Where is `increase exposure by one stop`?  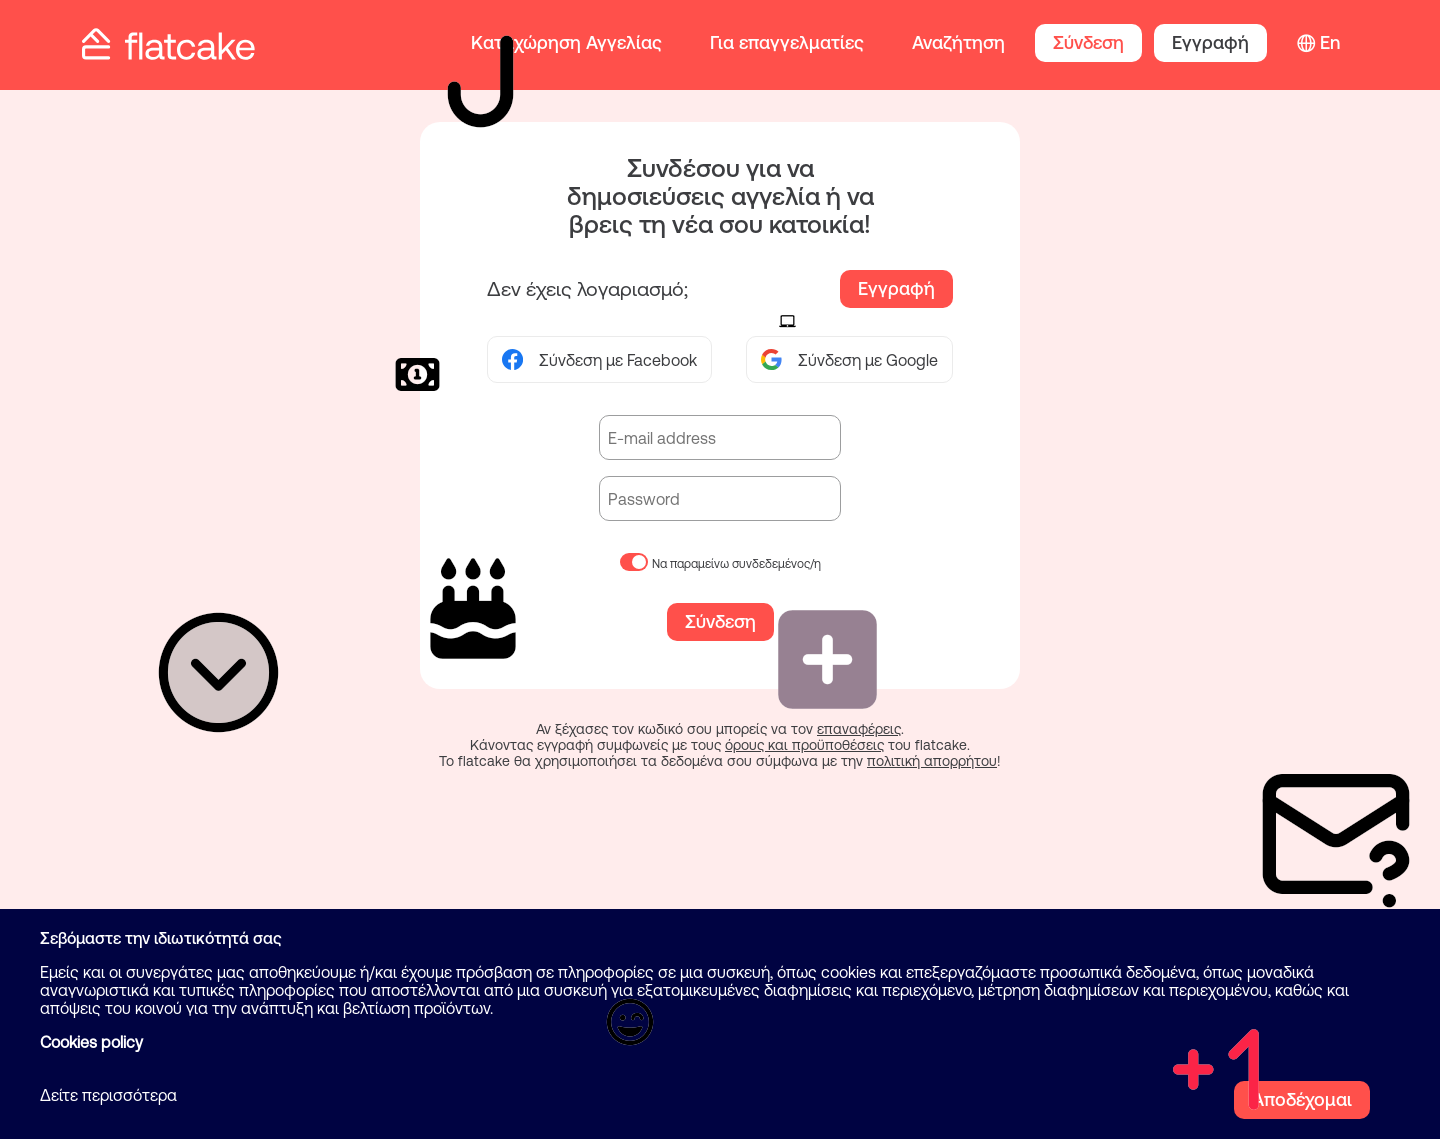 increase exposure by one stop is located at coordinates (1223, 1069).